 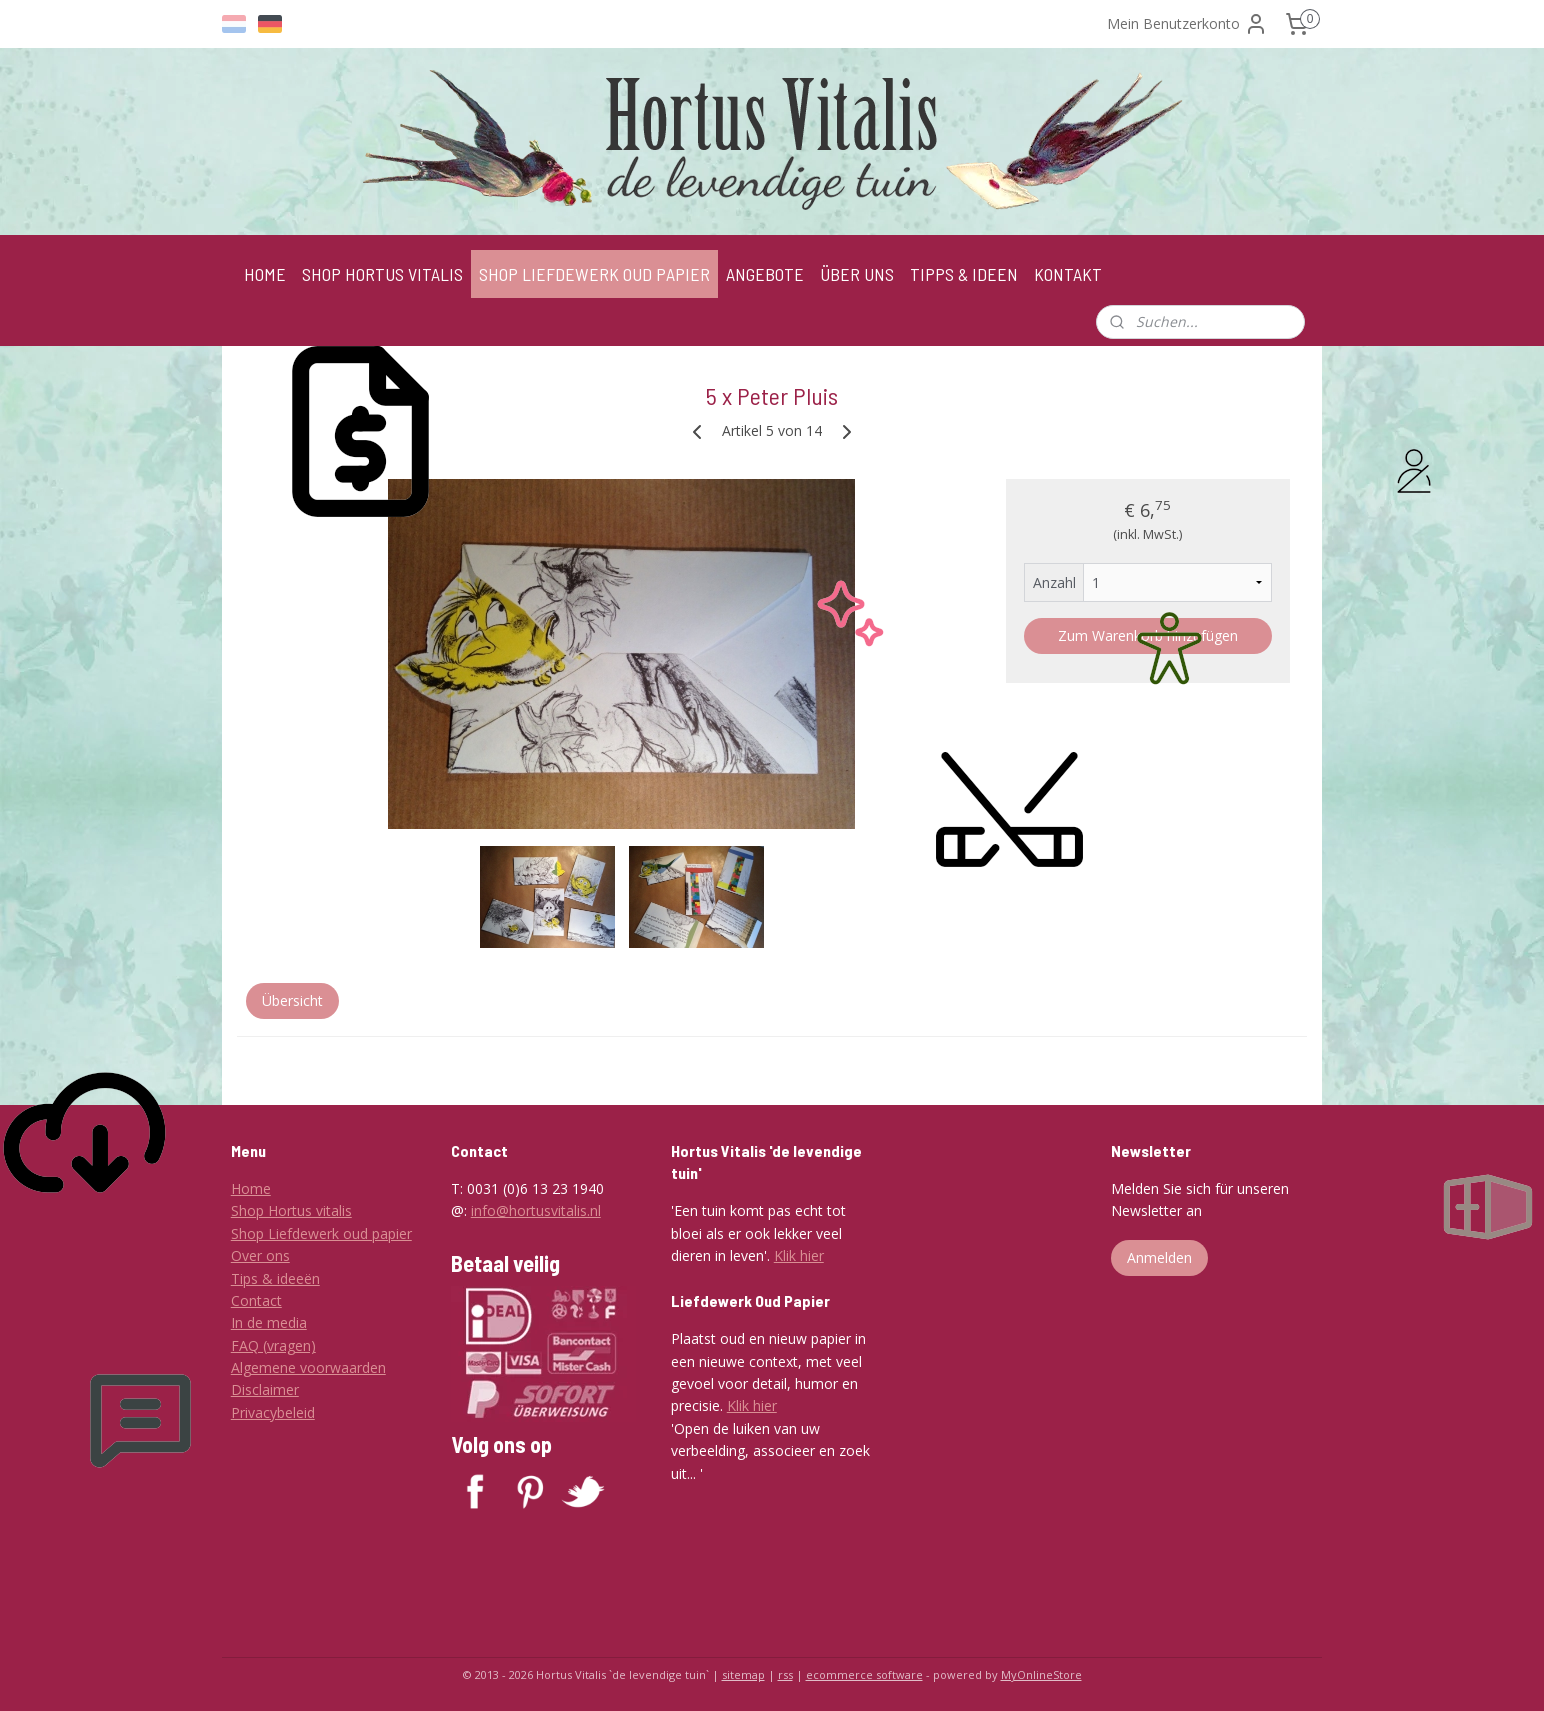 I want to click on accessibility settings or features, so click(x=1169, y=649).